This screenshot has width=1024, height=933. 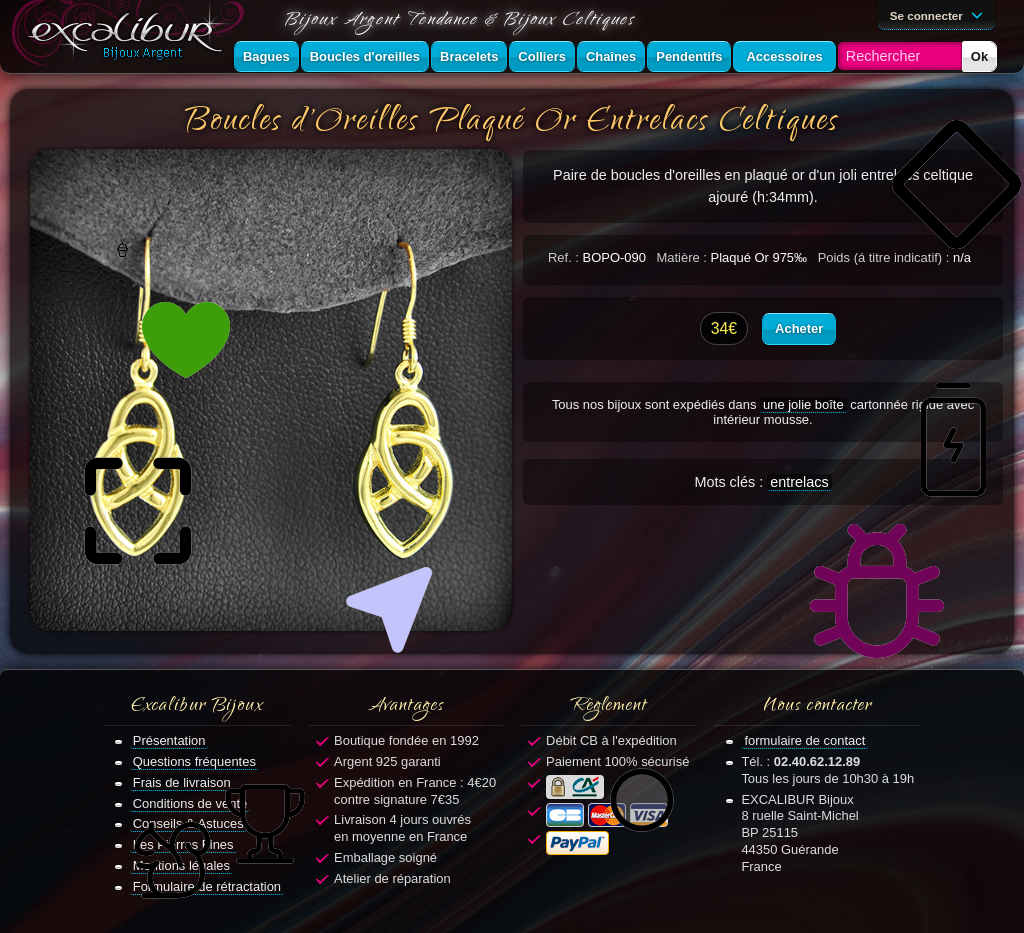 I want to click on indicates premium or special status, so click(x=956, y=184).